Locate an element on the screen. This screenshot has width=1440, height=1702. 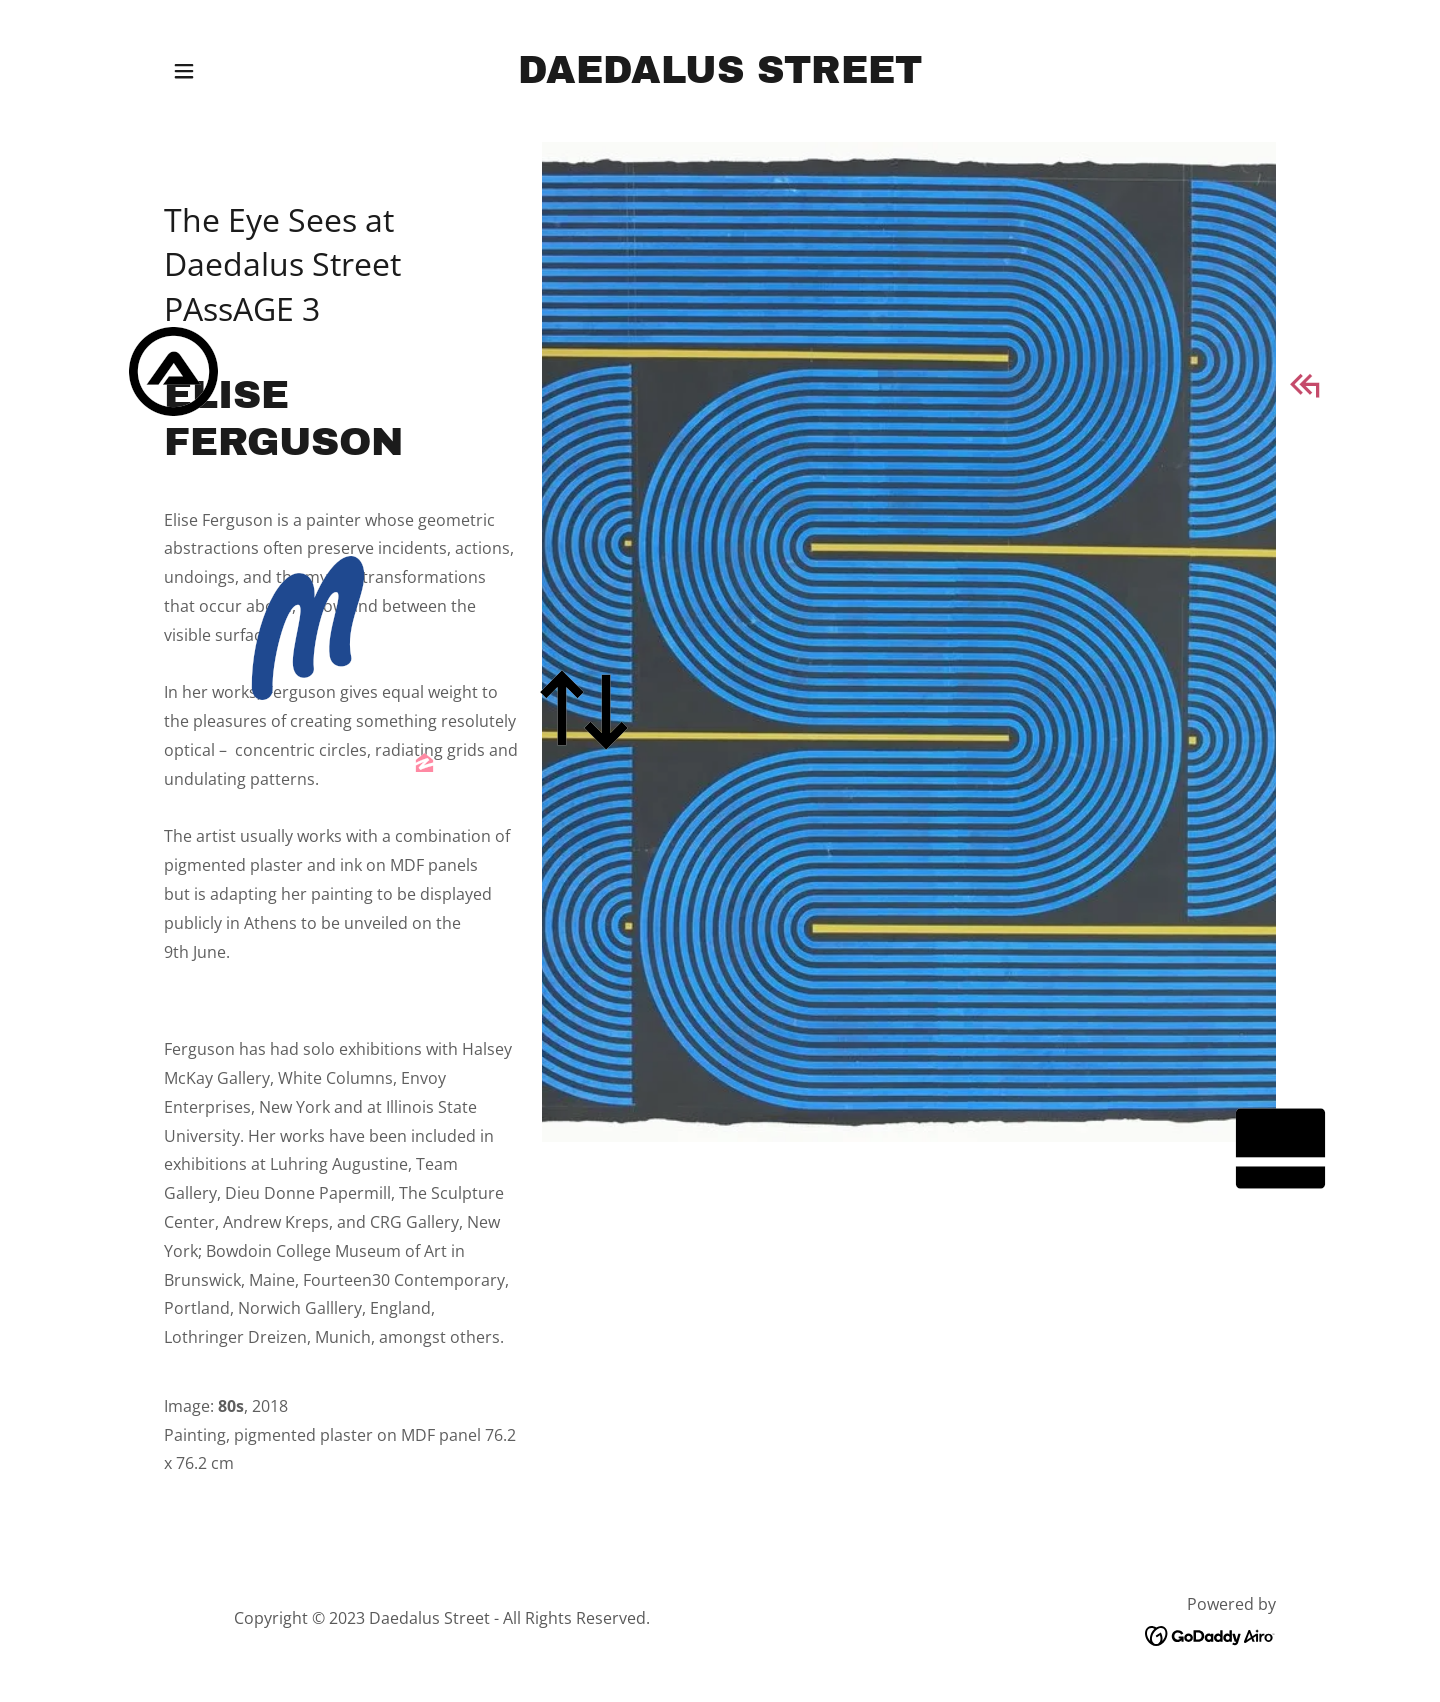
switch to bottom panel layout is located at coordinates (1280, 1148).